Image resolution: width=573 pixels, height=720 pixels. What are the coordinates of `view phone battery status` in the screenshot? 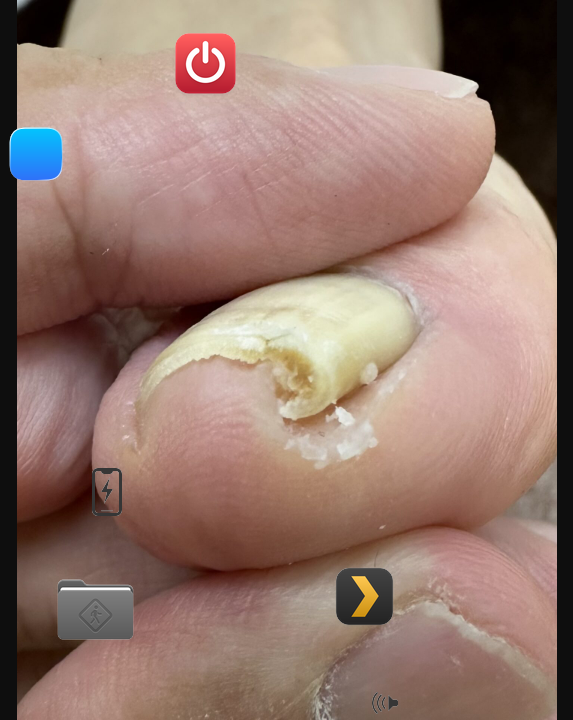 It's located at (107, 492).